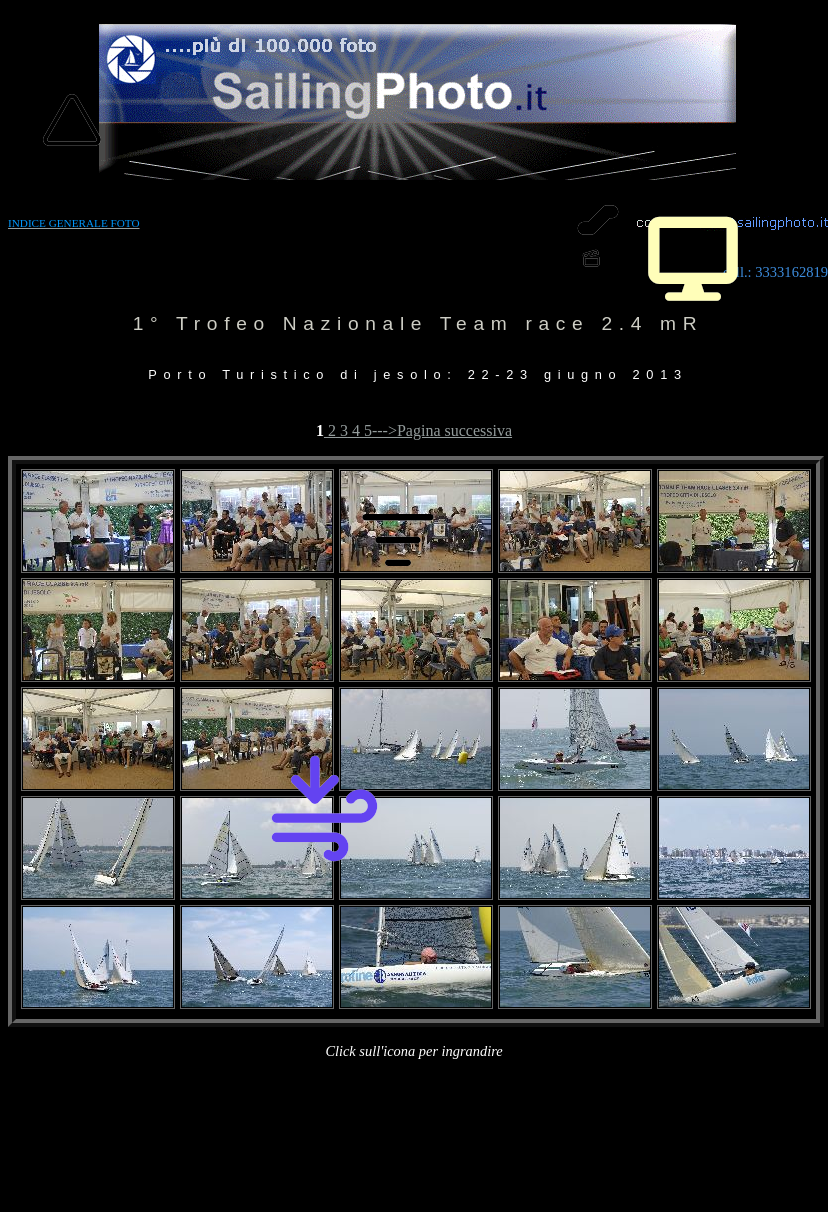 Image resolution: width=828 pixels, height=1212 pixels. Describe the element at coordinates (693, 256) in the screenshot. I see `access display settings` at that location.